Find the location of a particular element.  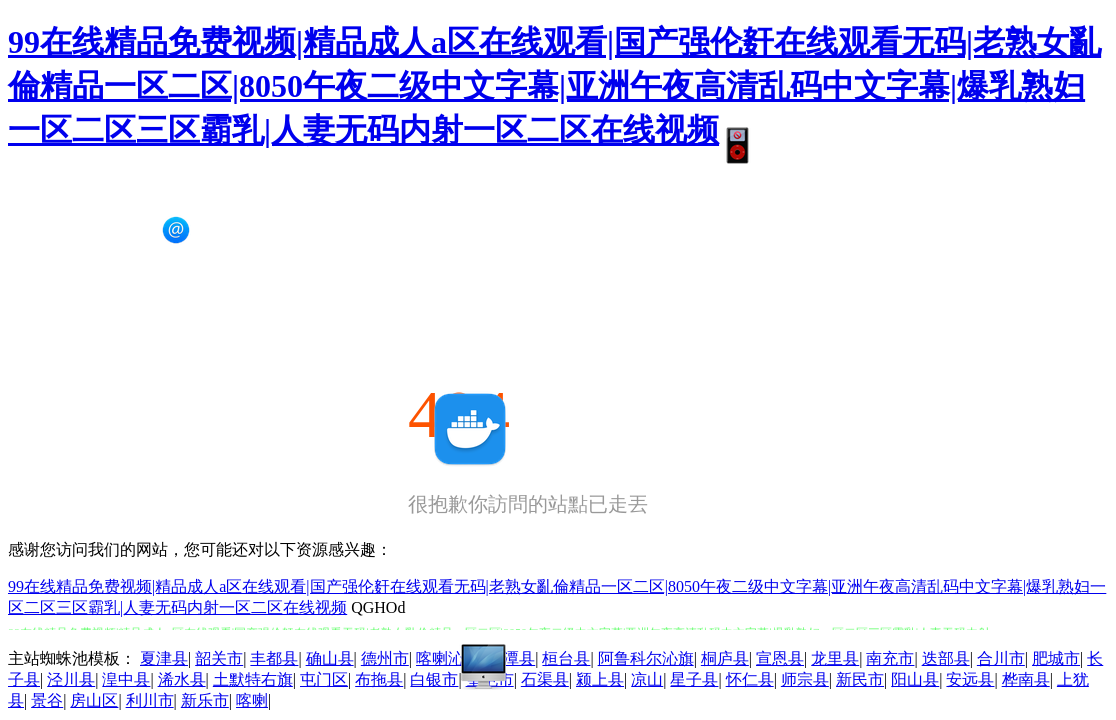

manage your internet accounts is located at coordinates (176, 230).